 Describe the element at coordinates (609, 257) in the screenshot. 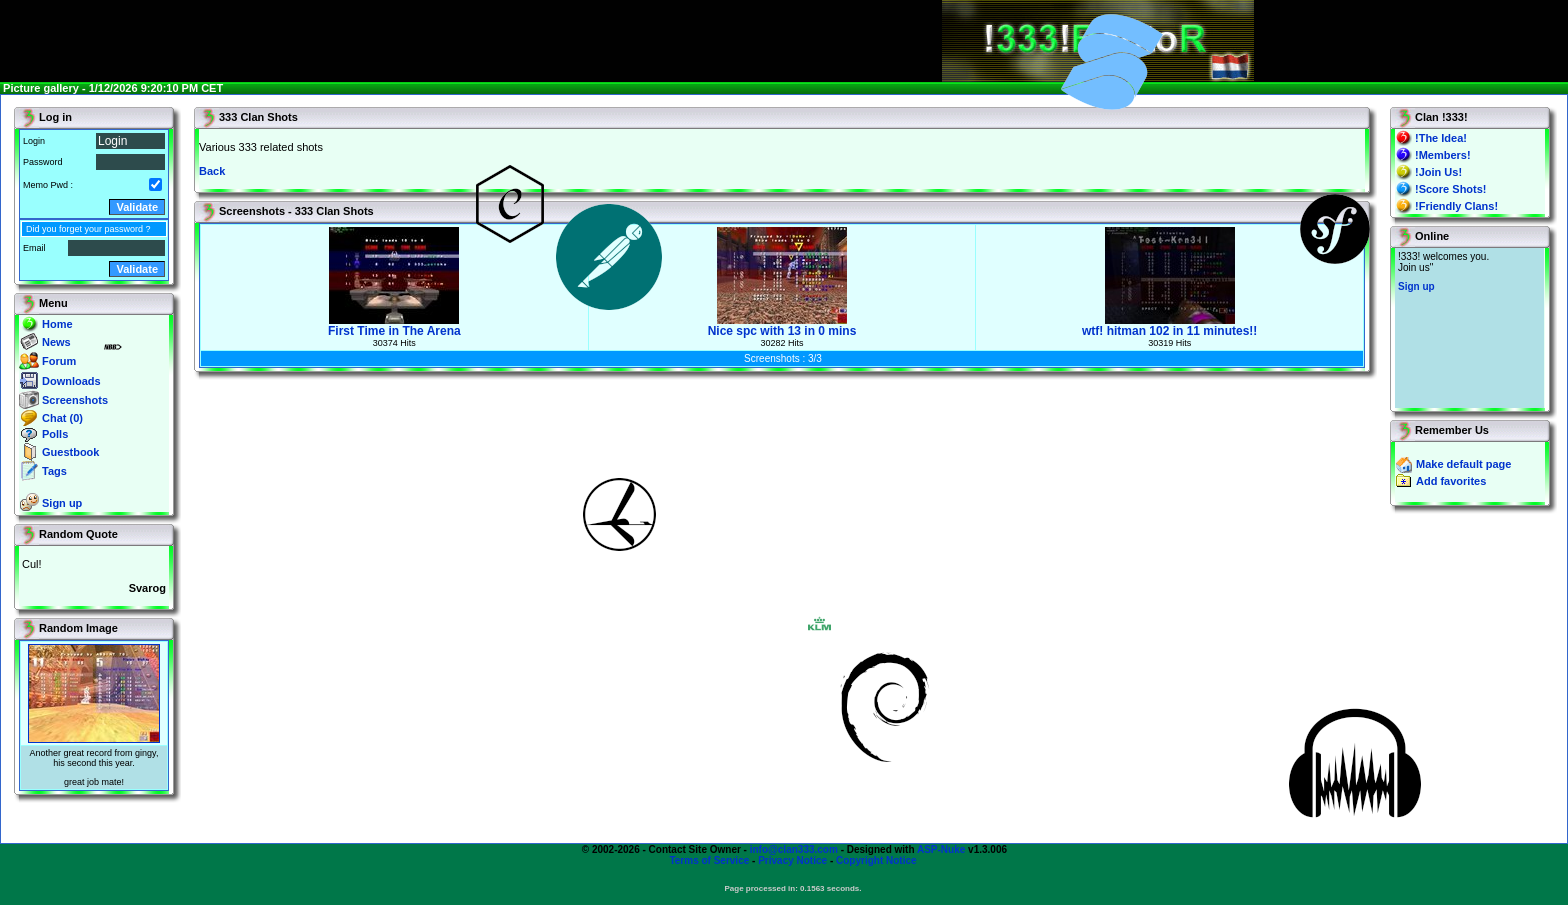

I see `open postman API development tool` at that location.